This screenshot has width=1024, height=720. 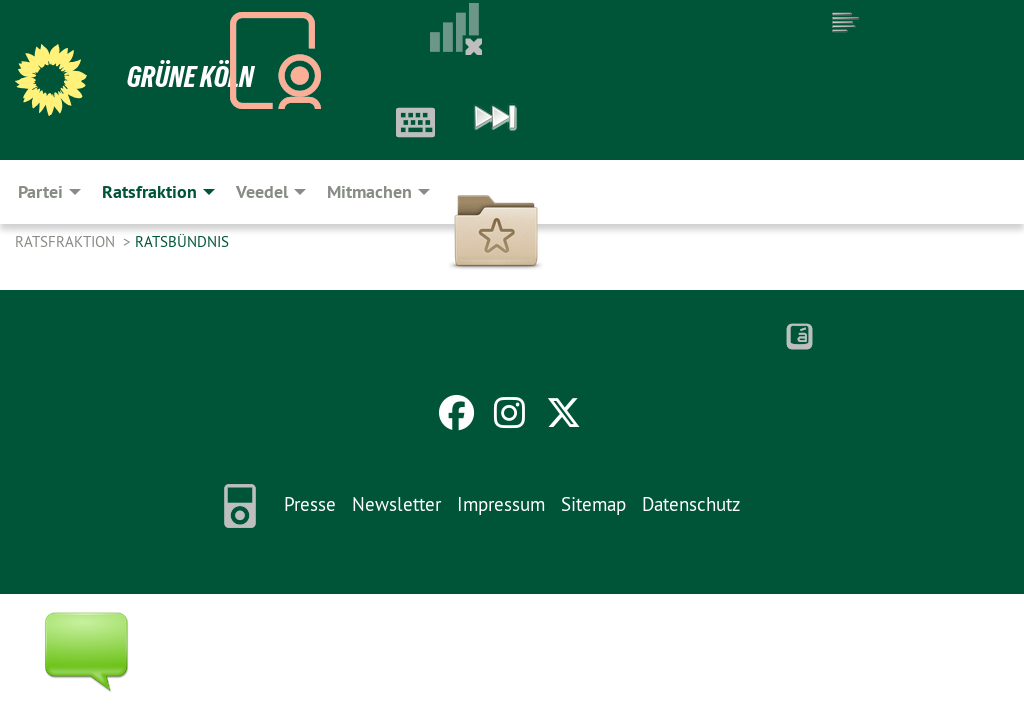 What do you see at coordinates (87, 651) in the screenshot?
I see `indicates user is online and available` at bounding box center [87, 651].